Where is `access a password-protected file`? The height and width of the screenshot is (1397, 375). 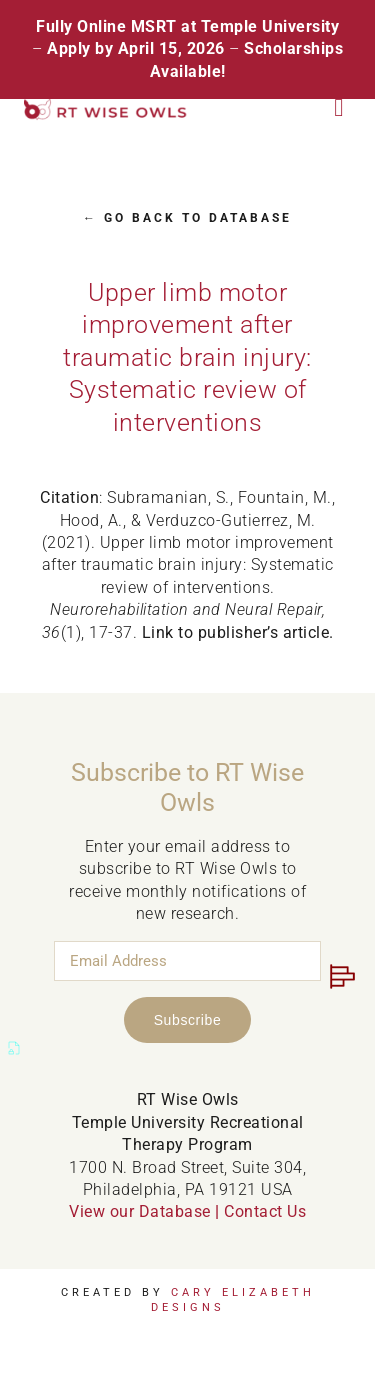
access a password-protected file is located at coordinates (14, 1048).